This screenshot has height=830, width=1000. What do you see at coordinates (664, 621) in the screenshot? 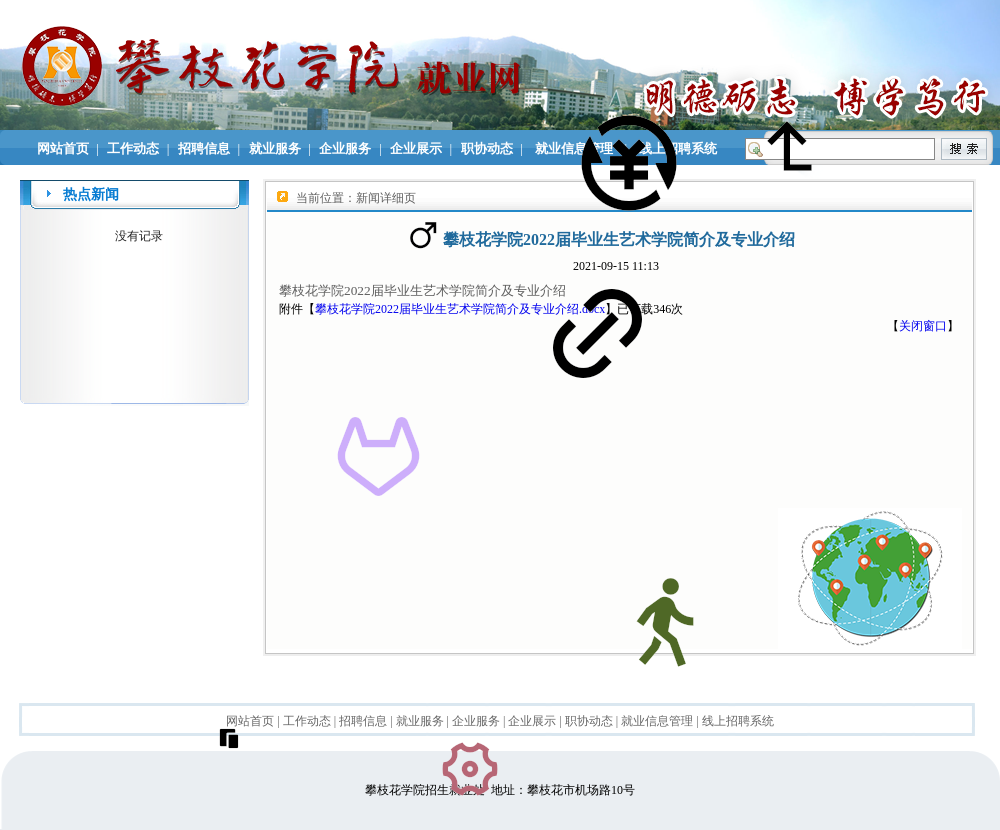
I see `select walking directions` at bounding box center [664, 621].